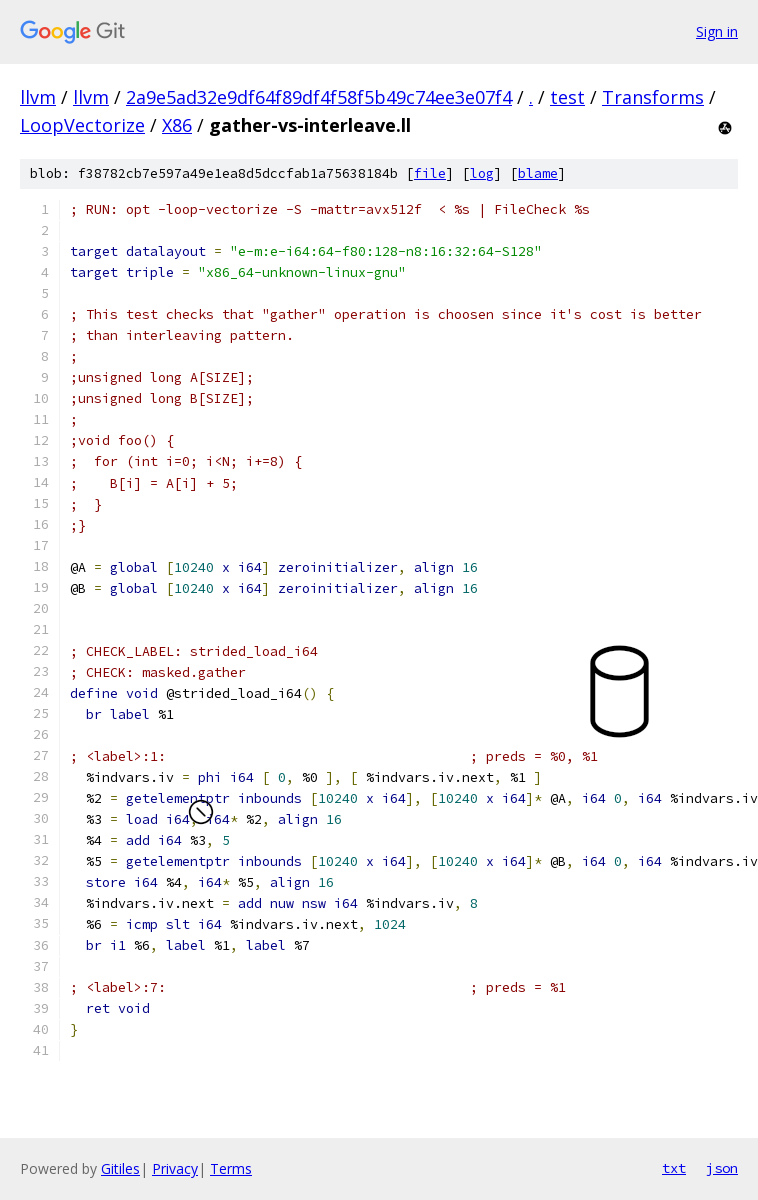  Describe the element at coordinates (201, 812) in the screenshot. I see `indicates a prohibited or restricted action` at that location.